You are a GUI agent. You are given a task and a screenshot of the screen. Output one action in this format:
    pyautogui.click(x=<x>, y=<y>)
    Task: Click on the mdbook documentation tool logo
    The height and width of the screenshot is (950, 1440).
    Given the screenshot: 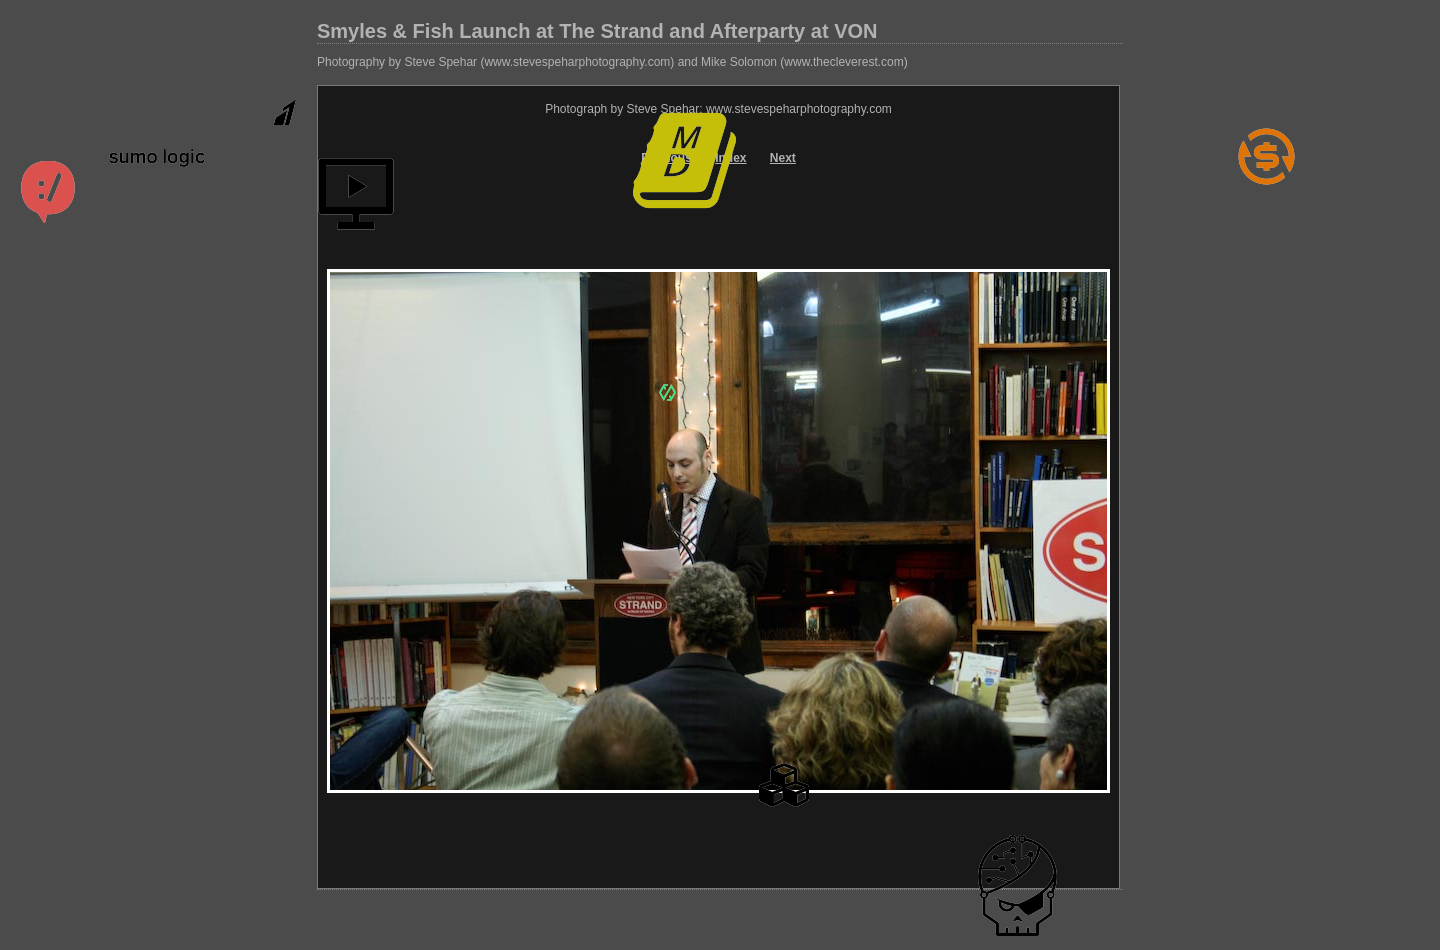 What is the action you would take?
    pyautogui.click(x=684, y=160)
    